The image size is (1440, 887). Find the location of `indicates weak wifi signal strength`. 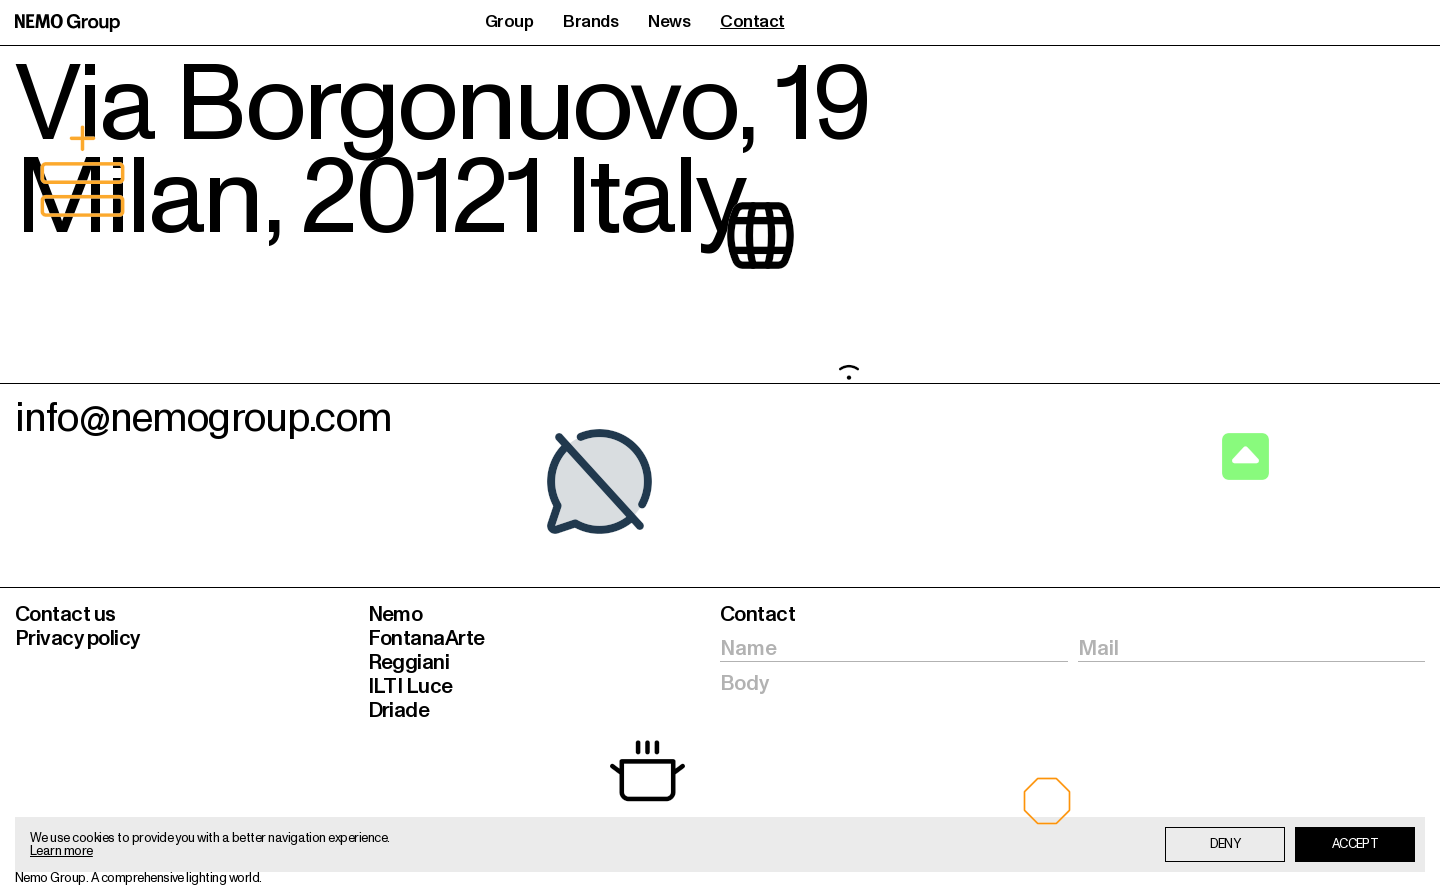

indicates weak wifi signal strength is located at coordinates (849, 361).